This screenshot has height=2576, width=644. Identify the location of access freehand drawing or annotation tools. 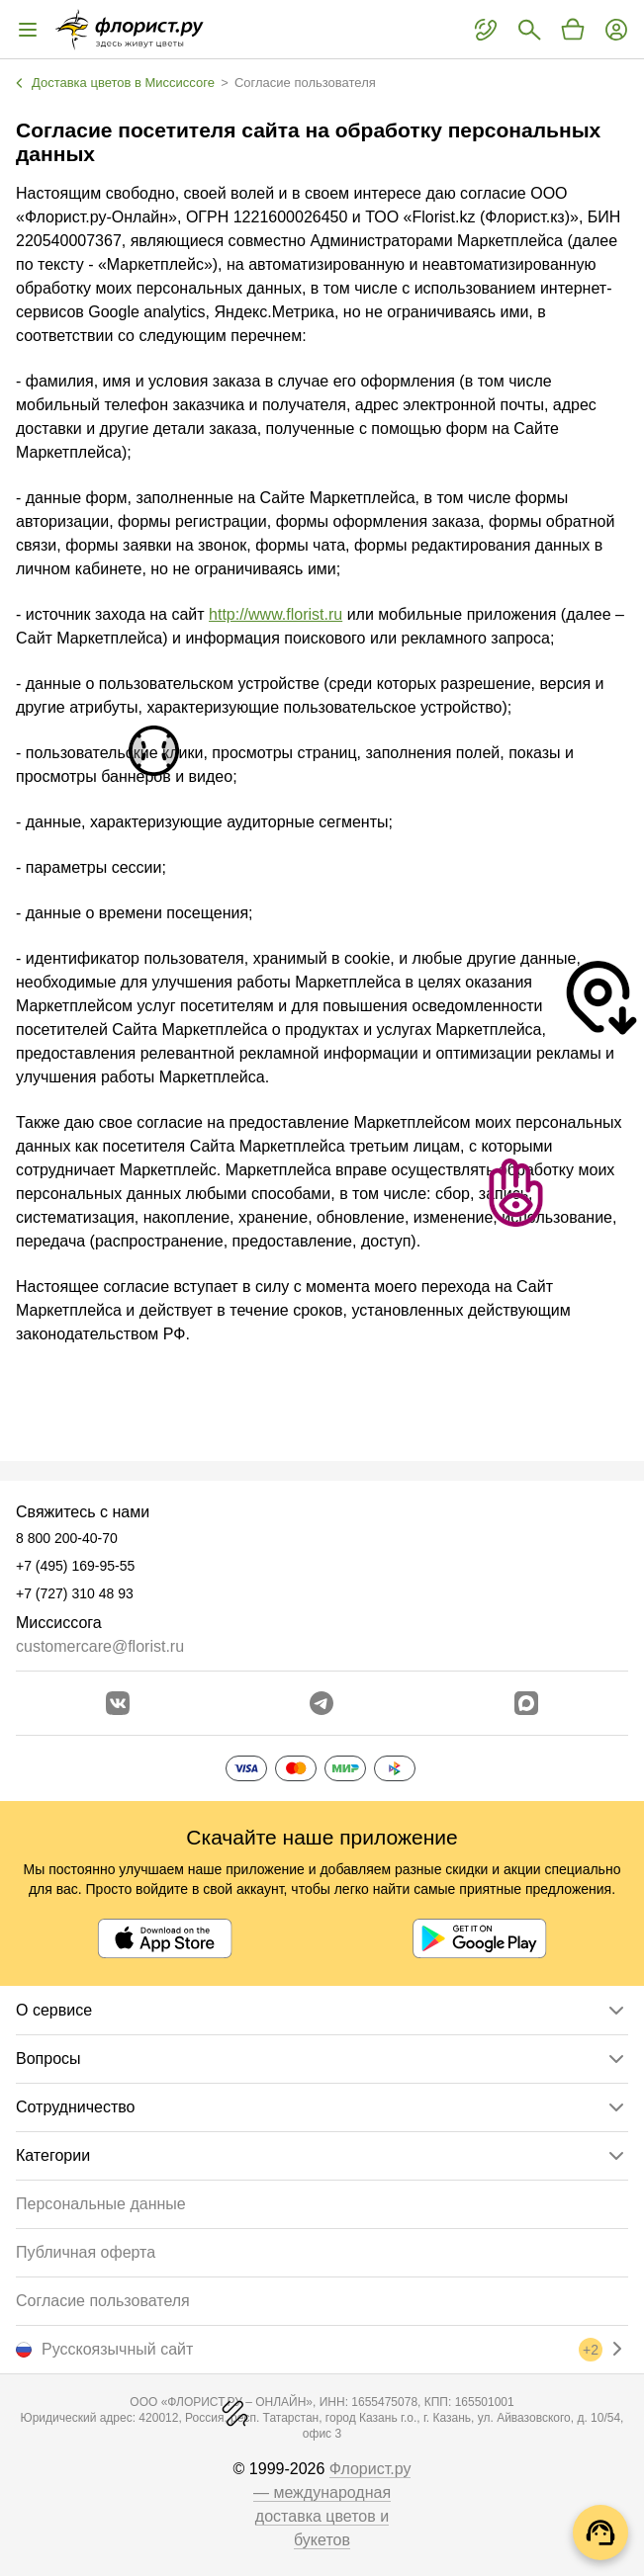
(234, 2413).